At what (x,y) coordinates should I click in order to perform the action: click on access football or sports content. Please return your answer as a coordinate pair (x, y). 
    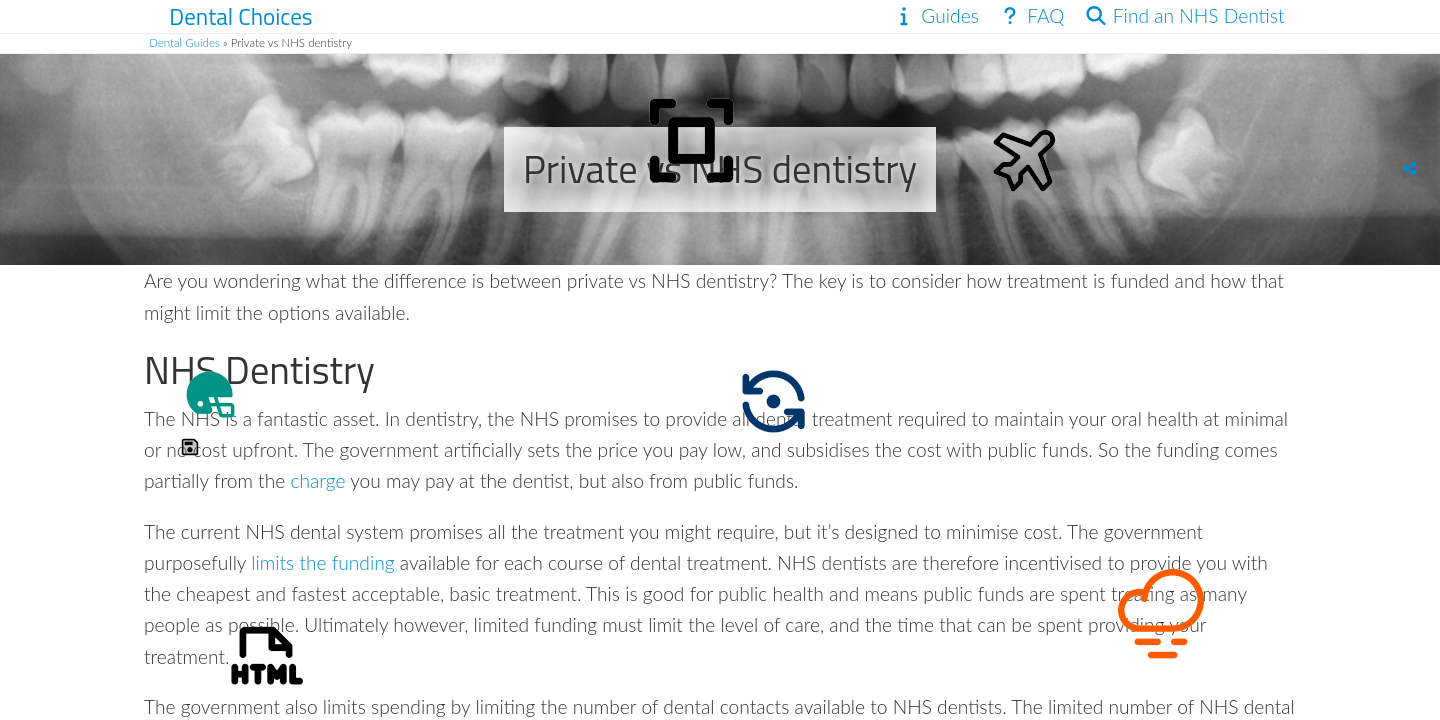
    Looking at the image, I should click on (210, 395).